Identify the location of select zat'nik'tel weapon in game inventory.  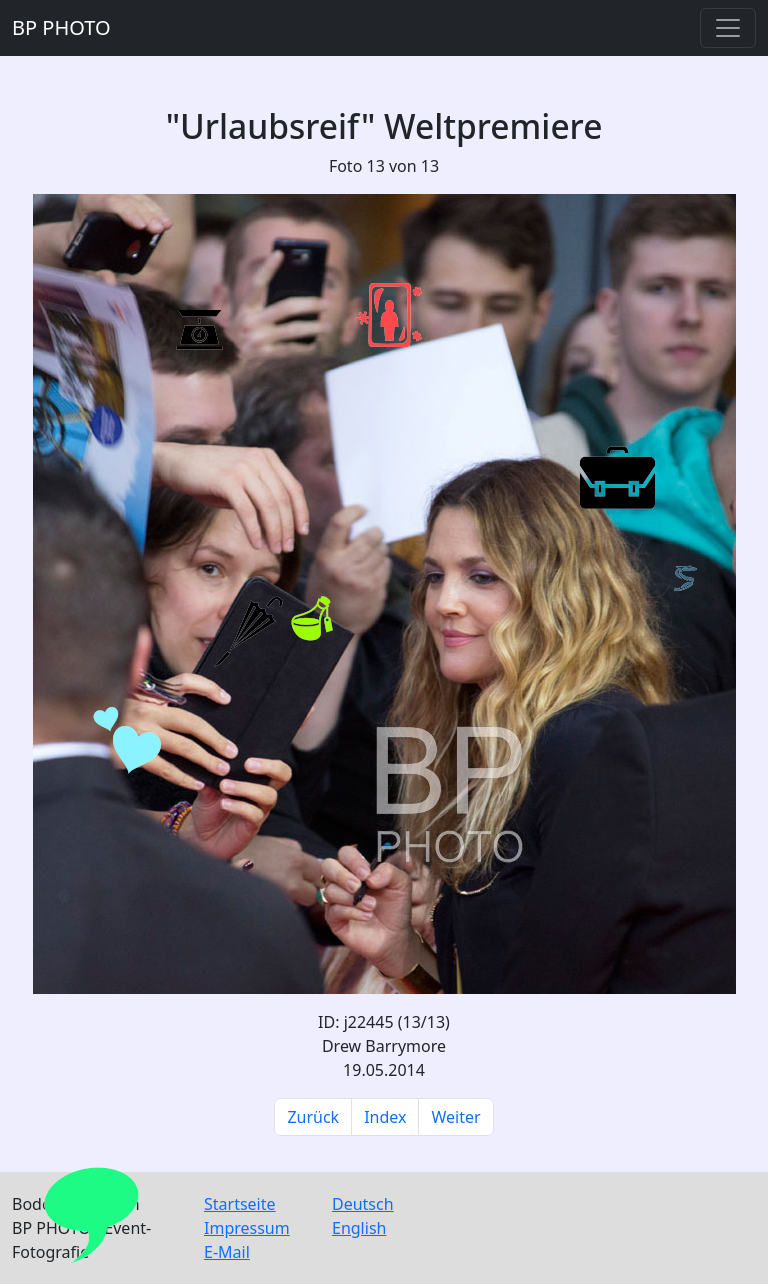
(685, 578).